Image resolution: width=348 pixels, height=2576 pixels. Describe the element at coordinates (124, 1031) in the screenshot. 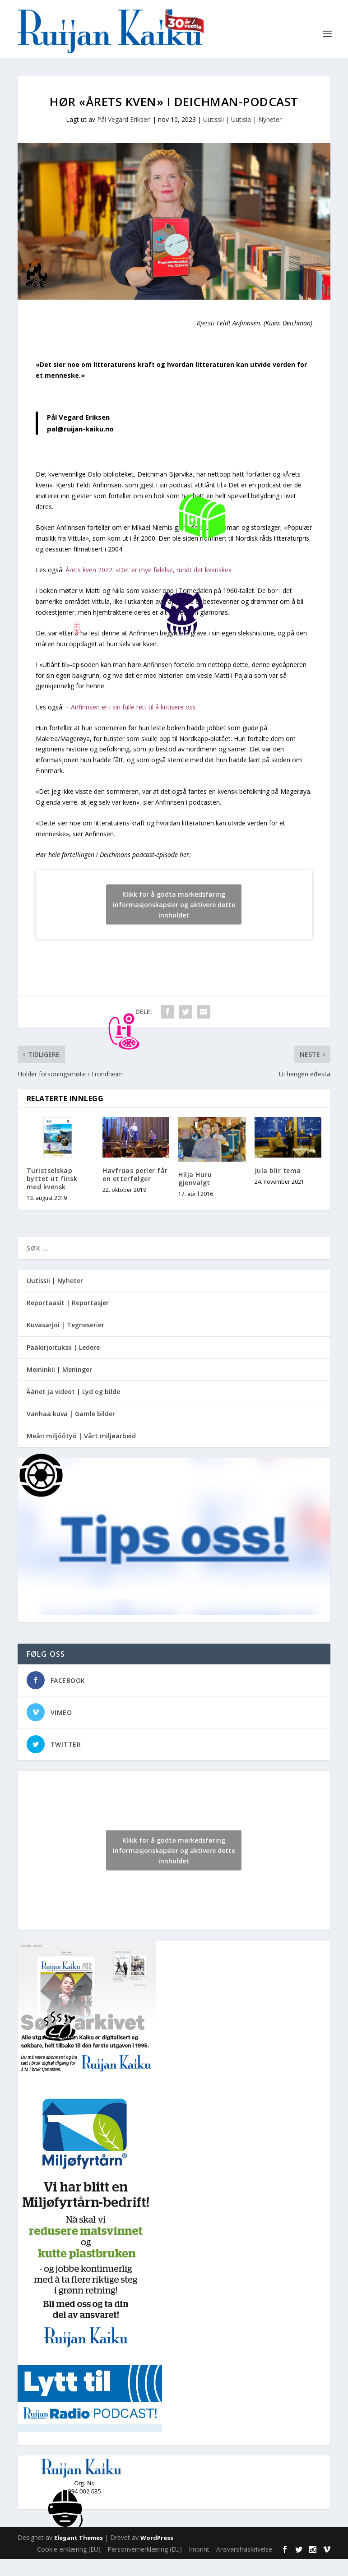

I see `vintage or classic phone contact option` at that location.